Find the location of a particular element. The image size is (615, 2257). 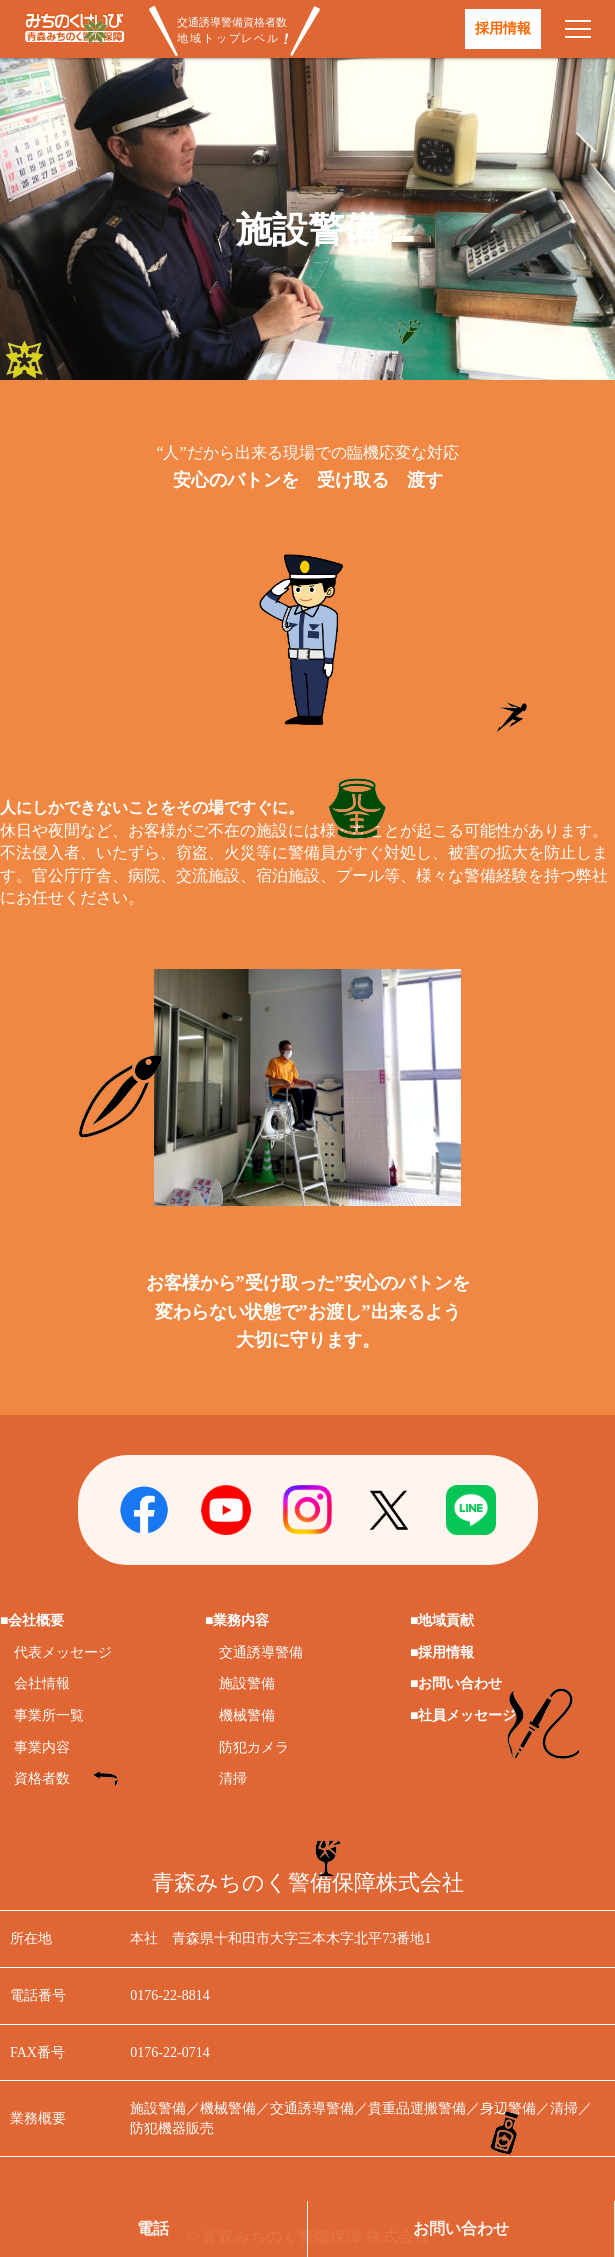

indicates fragile item or breakable content is located at coordinates (325, 1858).